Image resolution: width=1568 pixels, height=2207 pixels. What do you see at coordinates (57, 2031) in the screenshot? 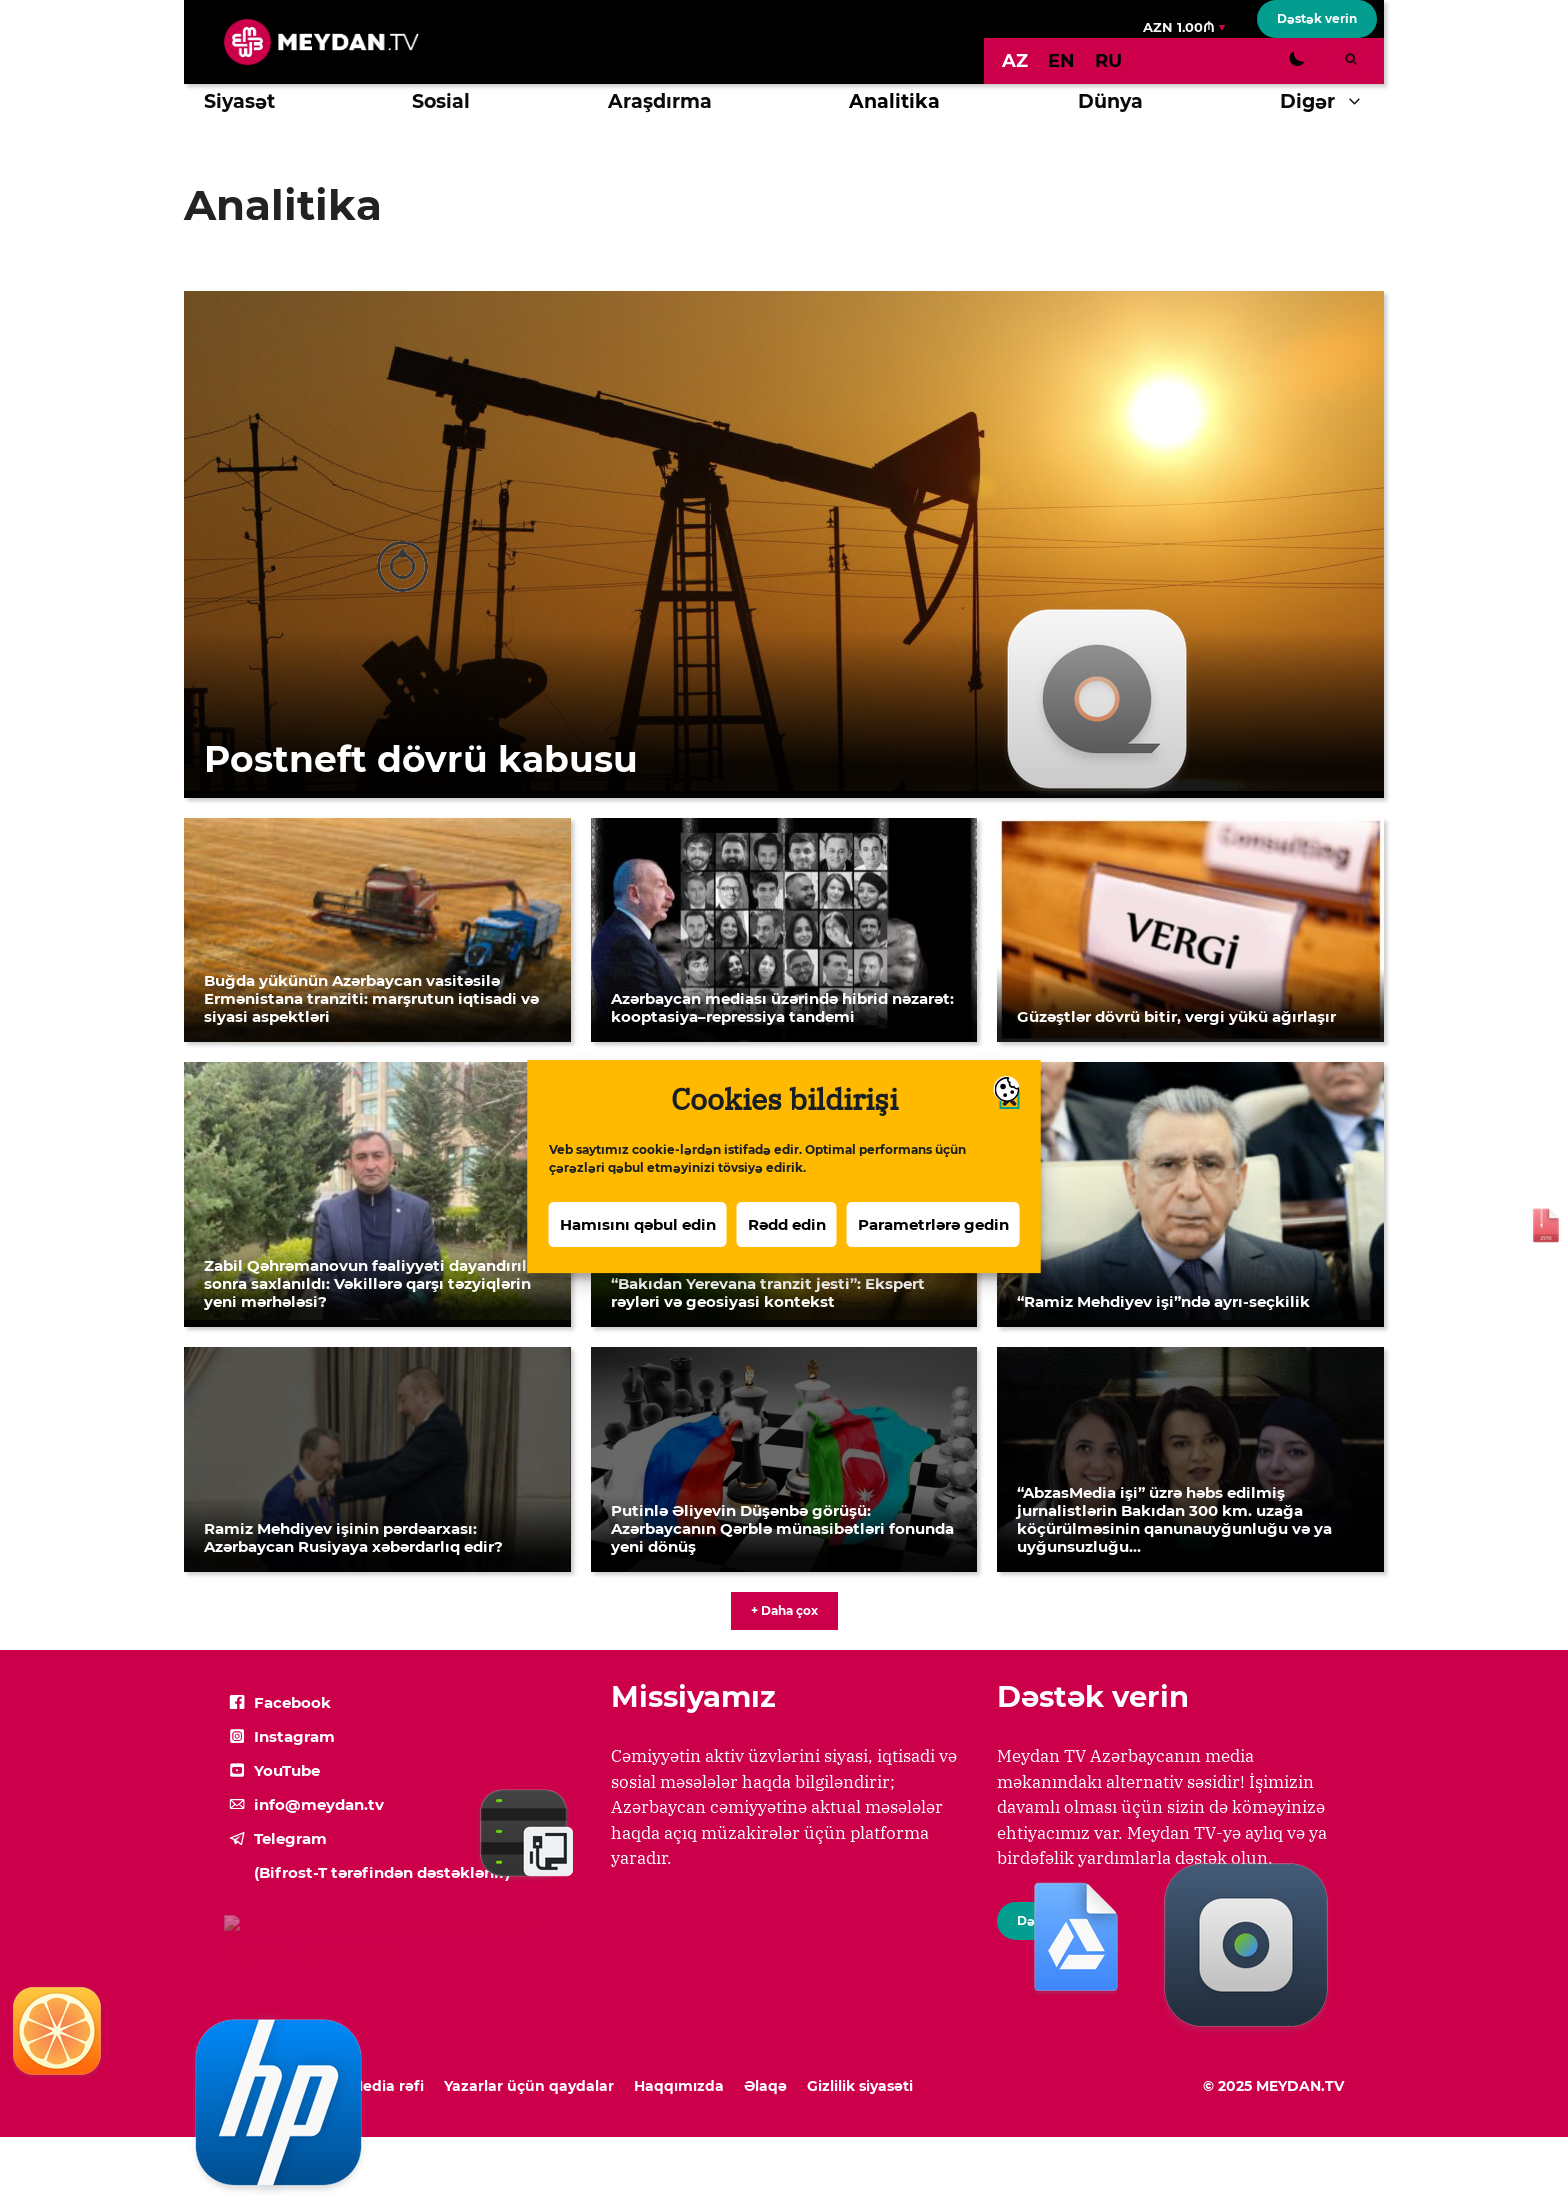
I see `open clementine music player` at bounding box center [57, 2031].